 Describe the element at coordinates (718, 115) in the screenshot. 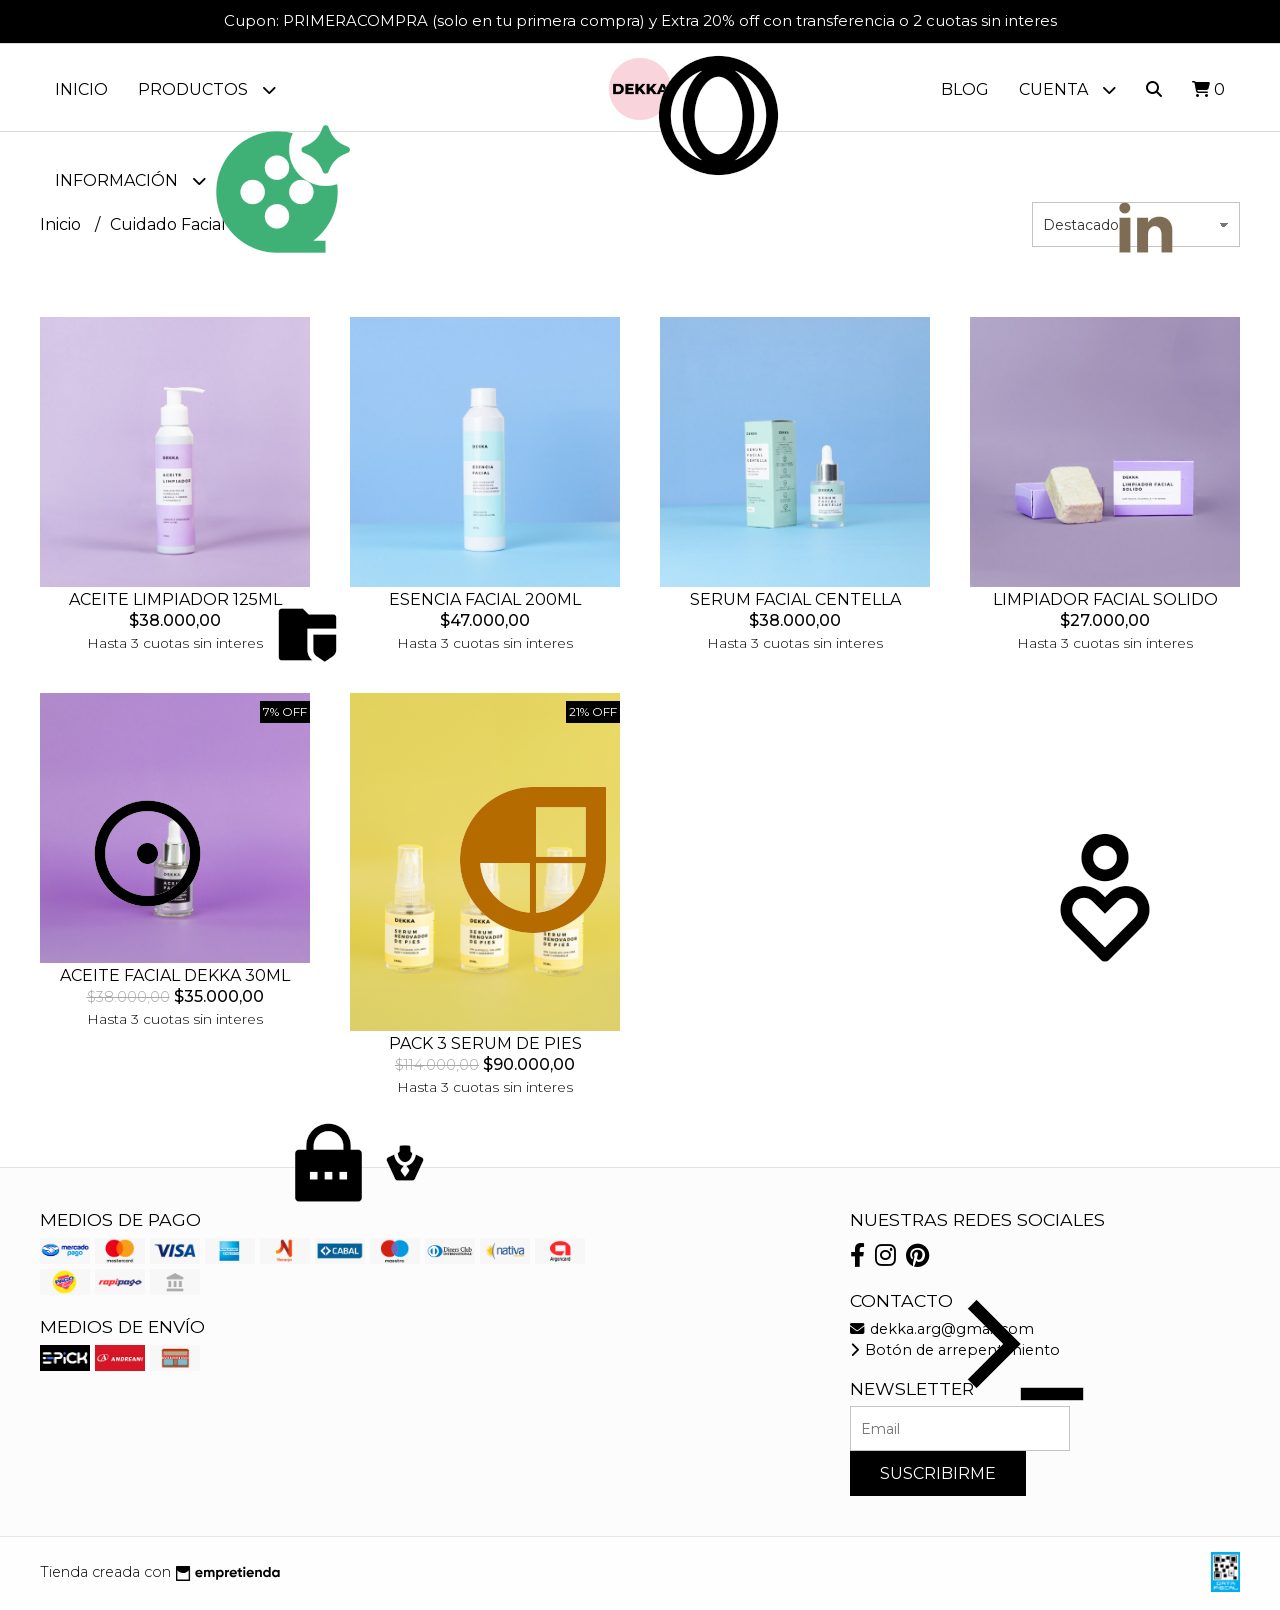

I see `open Opera browser` at that location.